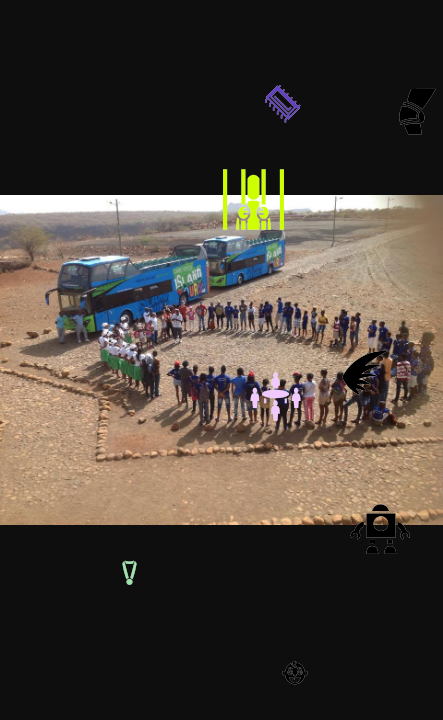 The image size is (443, 720). What do you see at coordinates (275, 396) in the screenshot?
I see `join or schedule a meeting` at bounding box center [275, 396].